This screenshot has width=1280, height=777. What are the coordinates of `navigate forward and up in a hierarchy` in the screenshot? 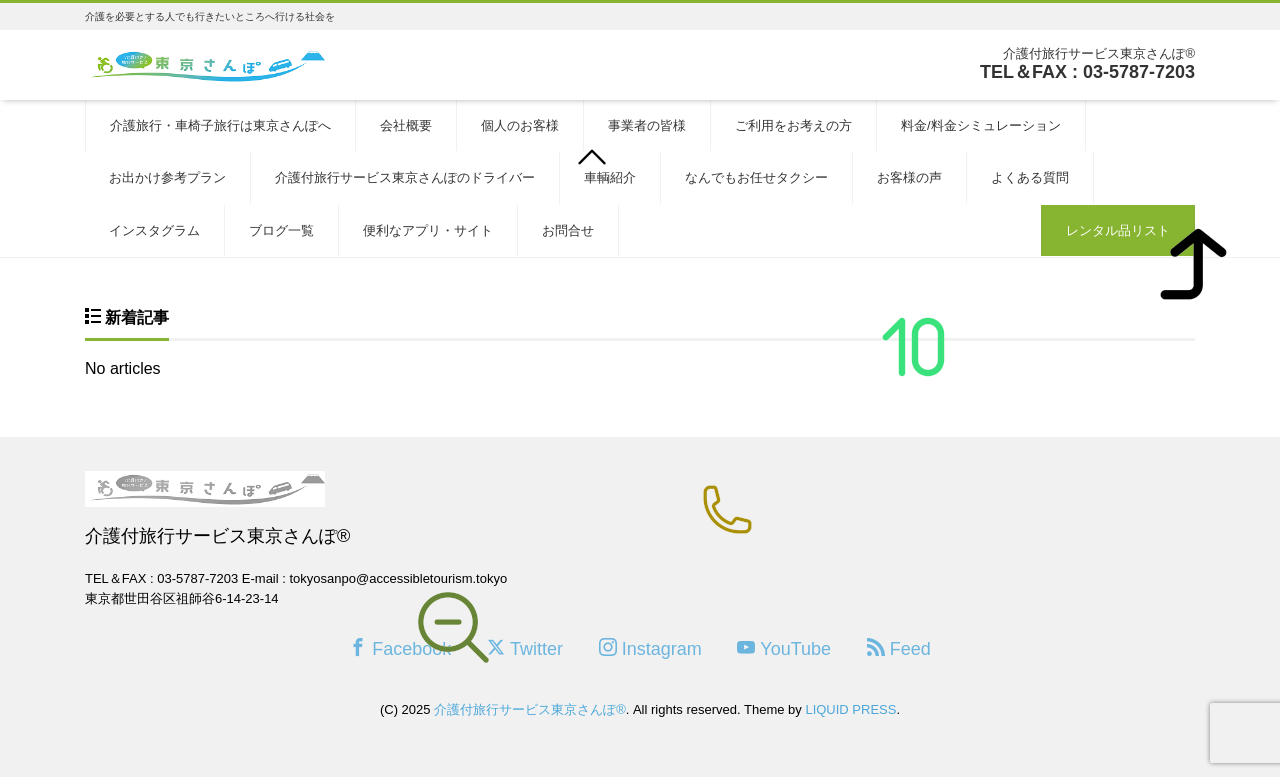 It's located at (1193, 266).